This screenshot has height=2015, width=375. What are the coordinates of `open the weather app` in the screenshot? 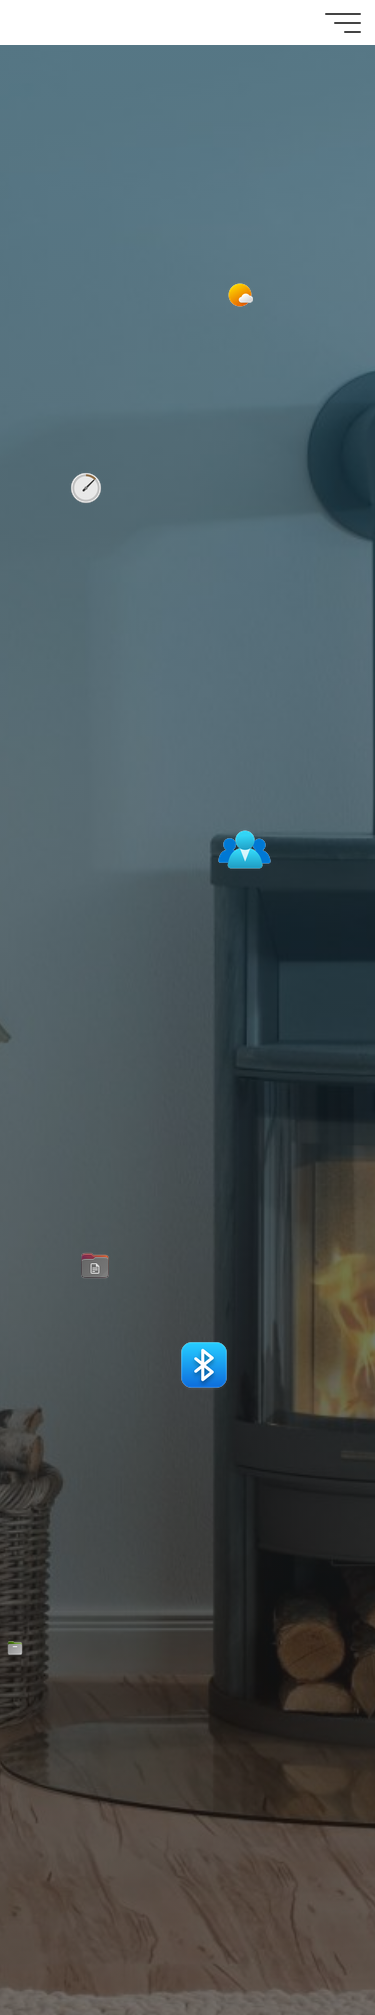 It's located at (240, 295).